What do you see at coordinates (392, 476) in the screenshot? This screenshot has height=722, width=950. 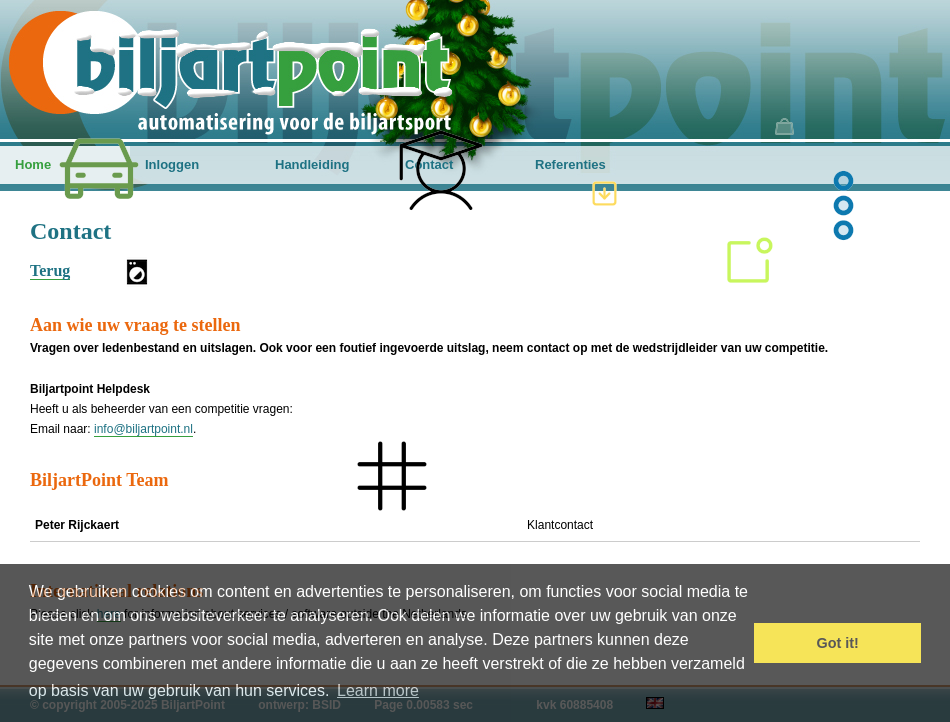 I see `view or browse hashtags` at bounding box center [392, 476].